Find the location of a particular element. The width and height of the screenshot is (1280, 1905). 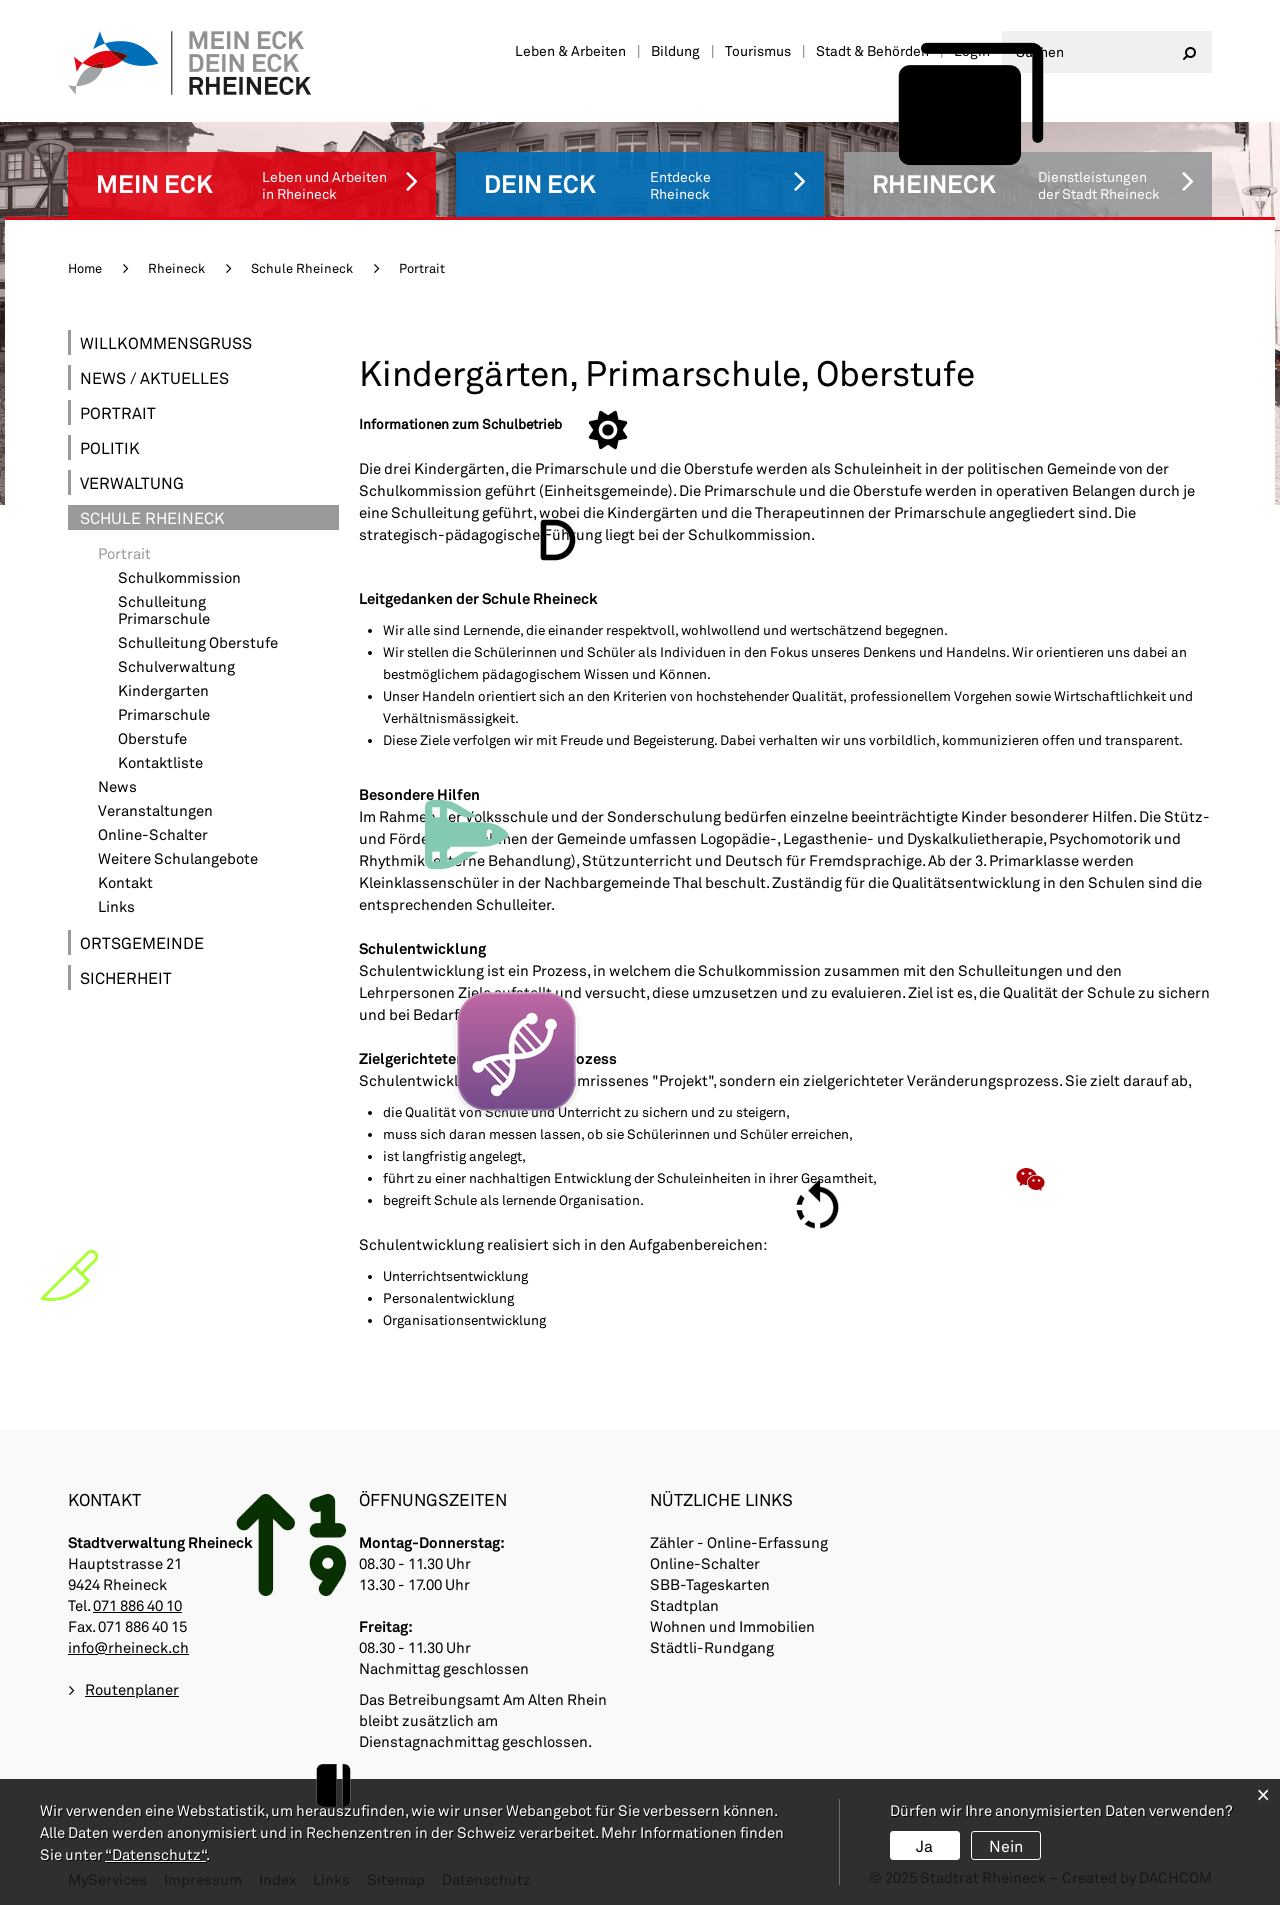

access cutting or slicing tools is located at coordinates (69, 1276).